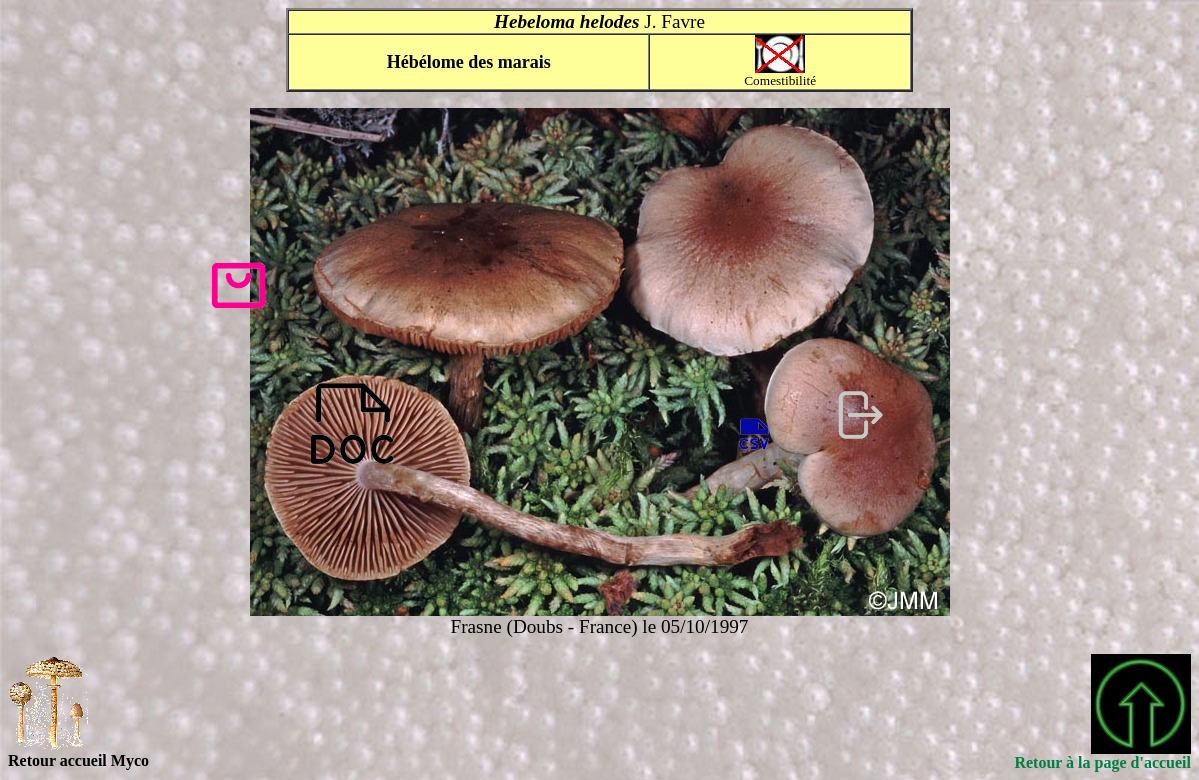 This screenshot has height=780, width=1199. I want to click on log out of your account, so click(857, 415).